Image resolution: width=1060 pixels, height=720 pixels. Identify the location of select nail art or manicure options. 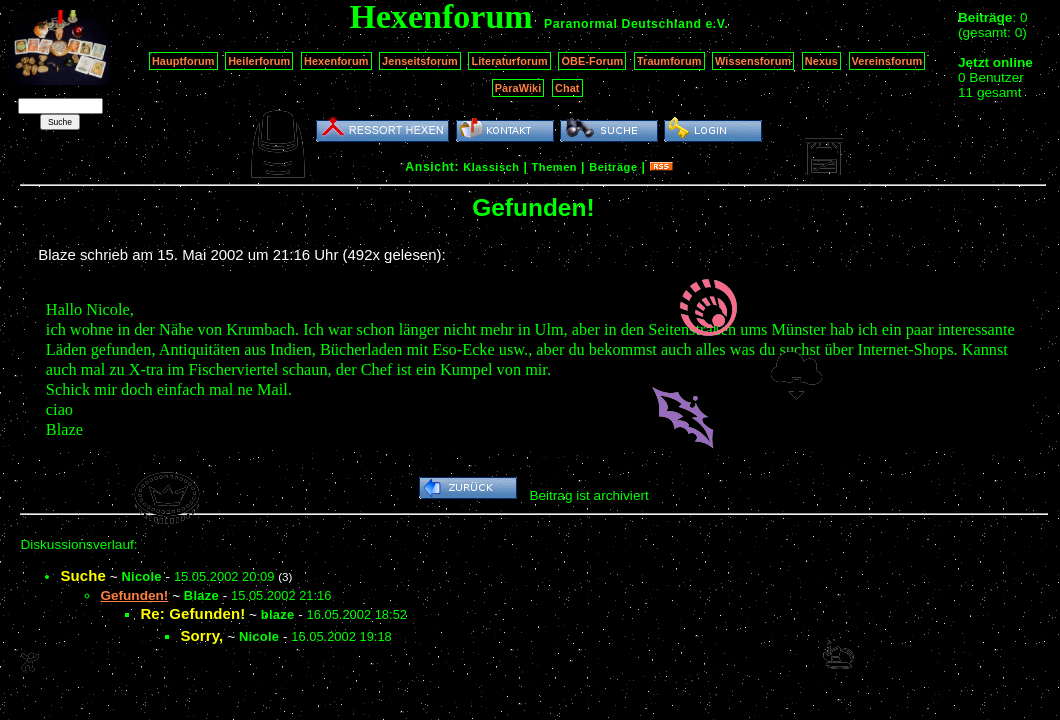
(278, 144).